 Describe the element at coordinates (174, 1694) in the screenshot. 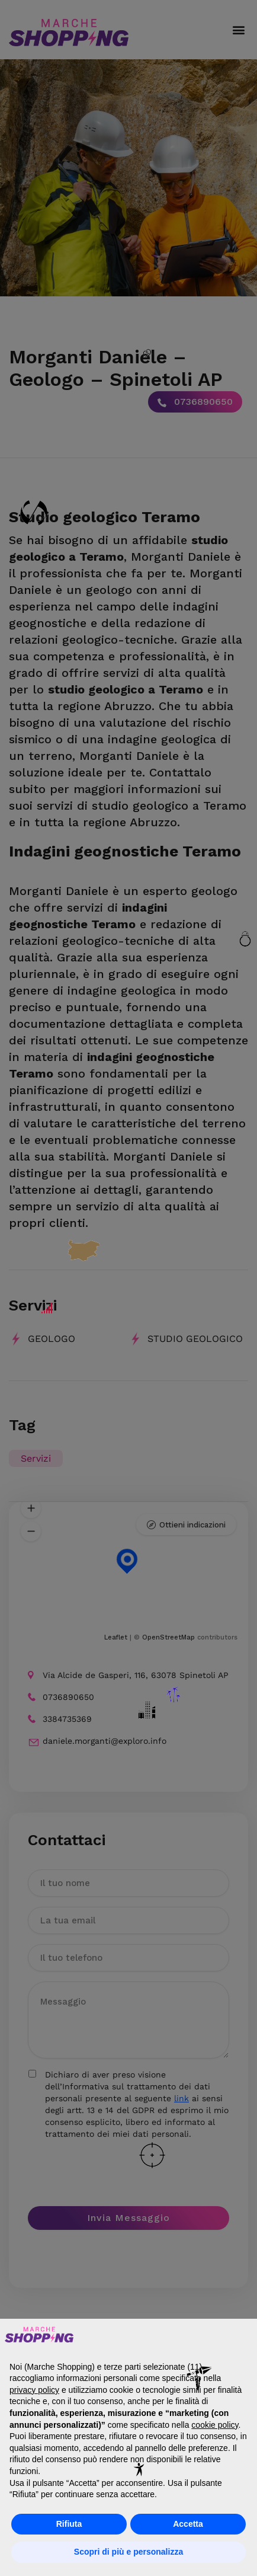

I see `view ancient or historical documents` at that location.